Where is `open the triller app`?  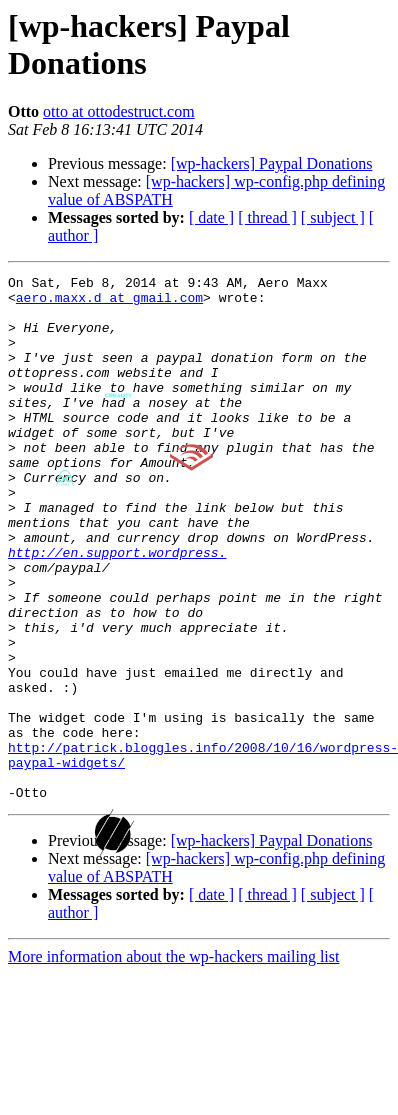
open the triller app is located at coordinates (114, 832).